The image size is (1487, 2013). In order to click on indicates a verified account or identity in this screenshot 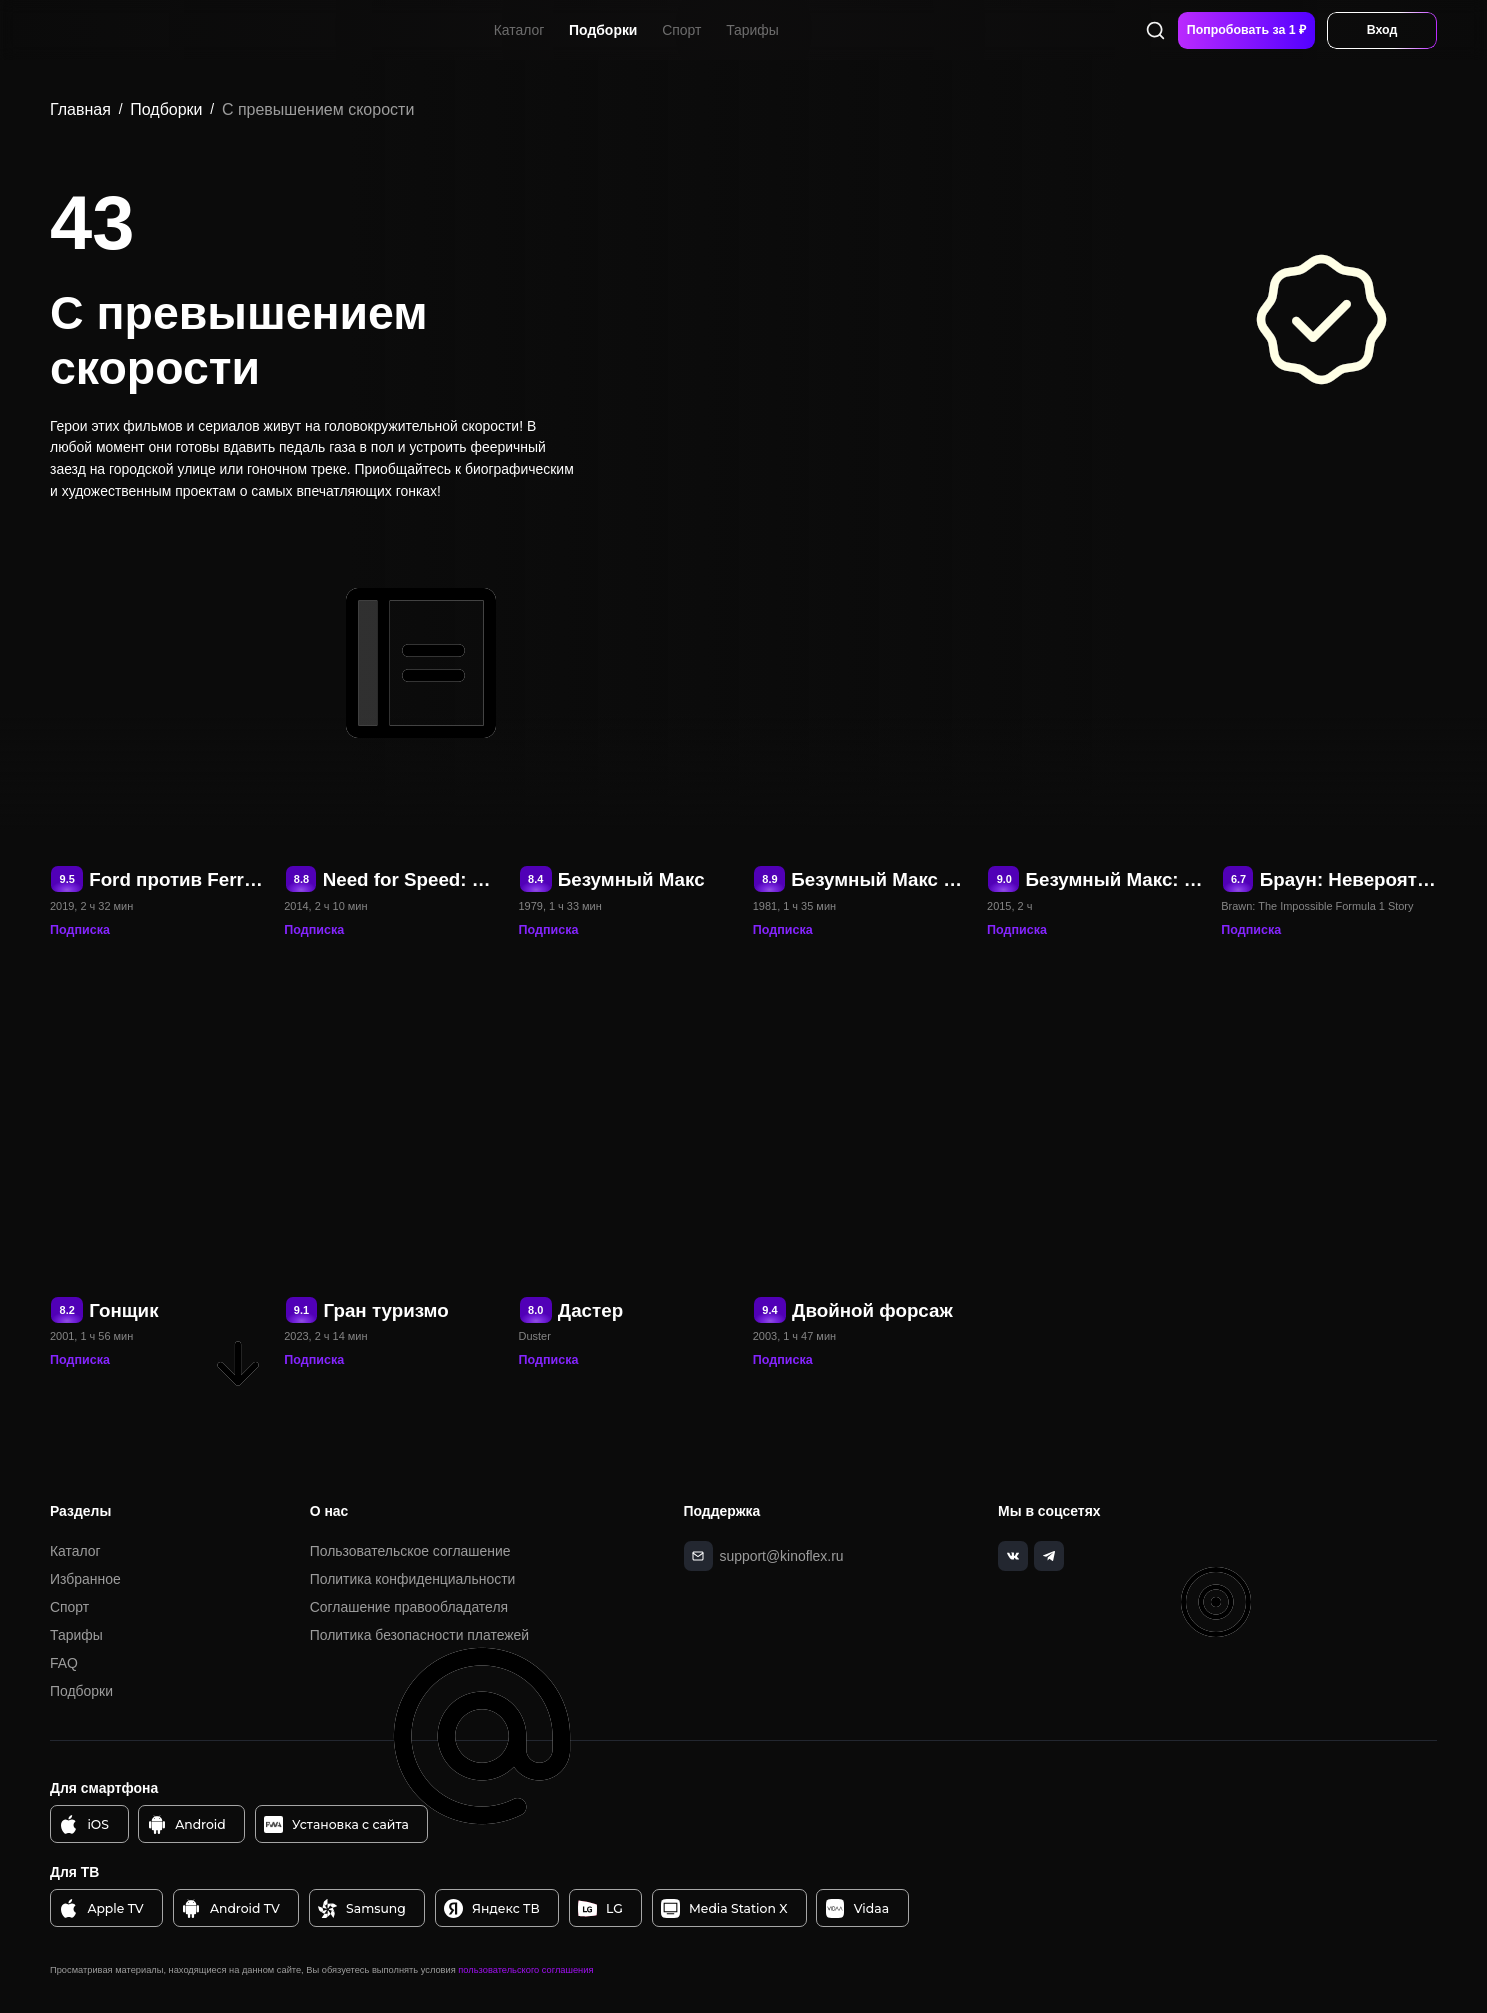, I will do `click(1321, 319)`.